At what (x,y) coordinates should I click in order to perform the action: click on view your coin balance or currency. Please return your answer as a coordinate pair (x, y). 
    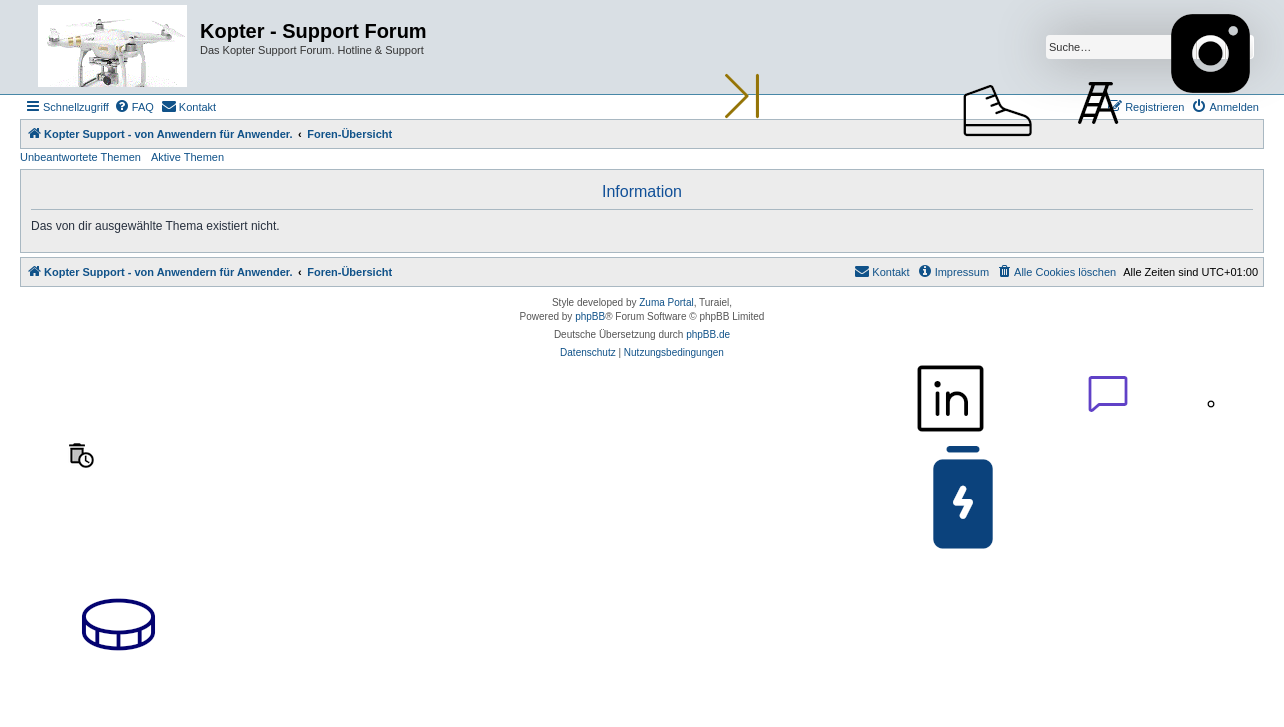
    Looking at the image, I should click on (118, 624).